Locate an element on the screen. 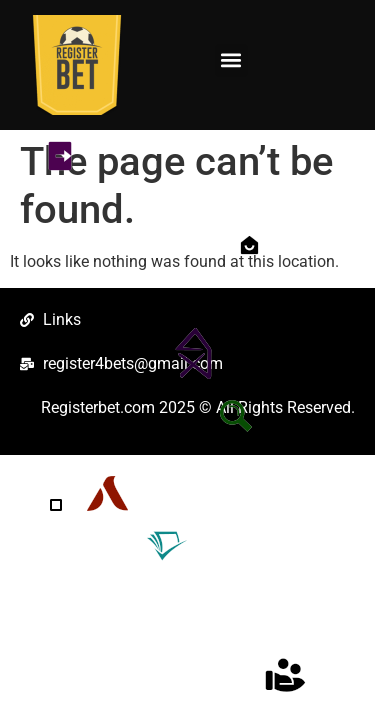  akasa air airline logo is located at coordinates (107, 493).